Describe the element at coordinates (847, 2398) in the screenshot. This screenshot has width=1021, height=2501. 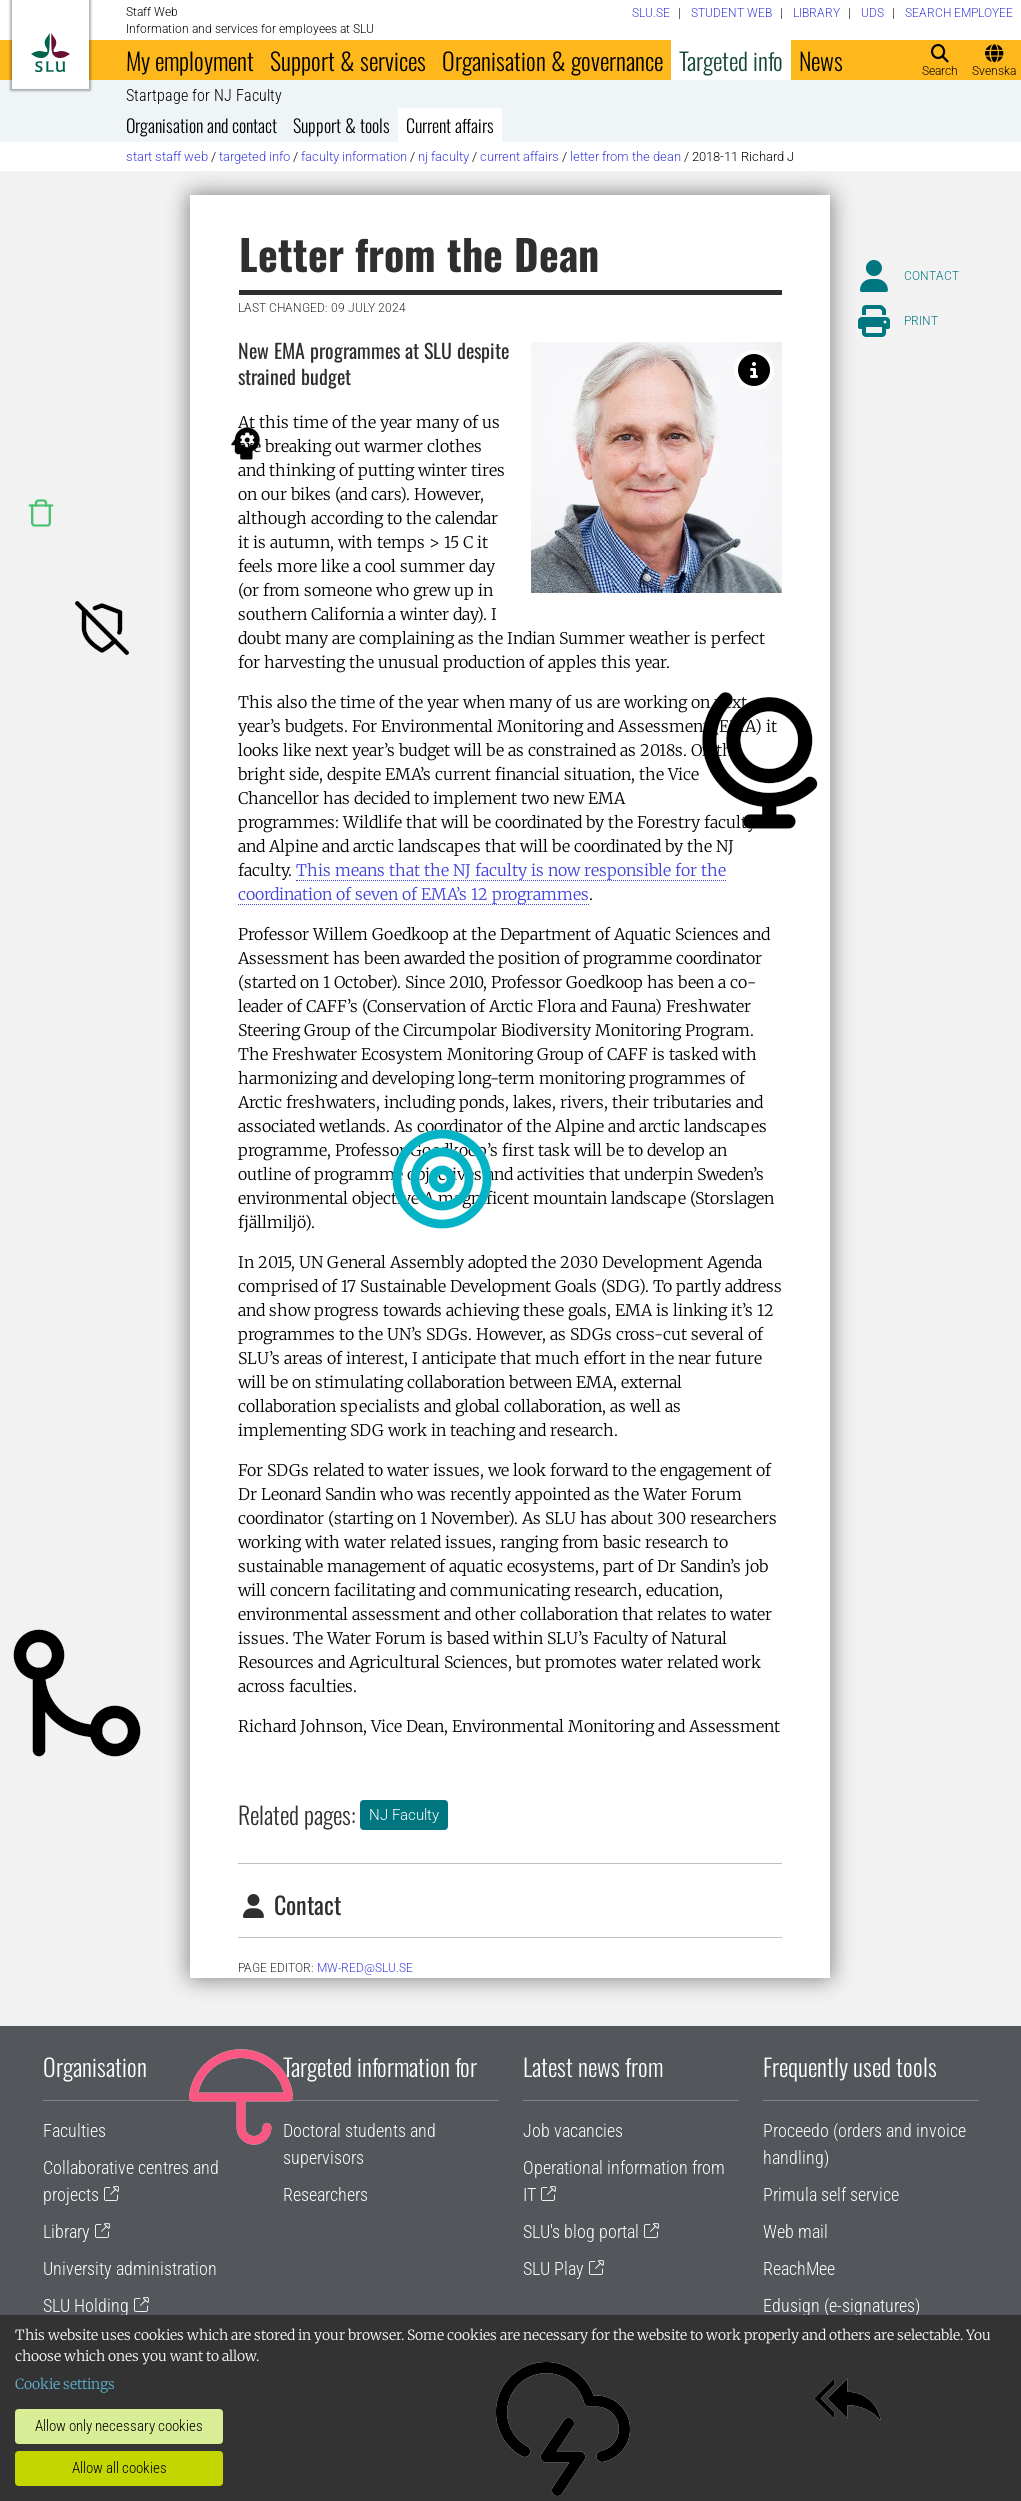
I see `reply to all recipients` at that location.